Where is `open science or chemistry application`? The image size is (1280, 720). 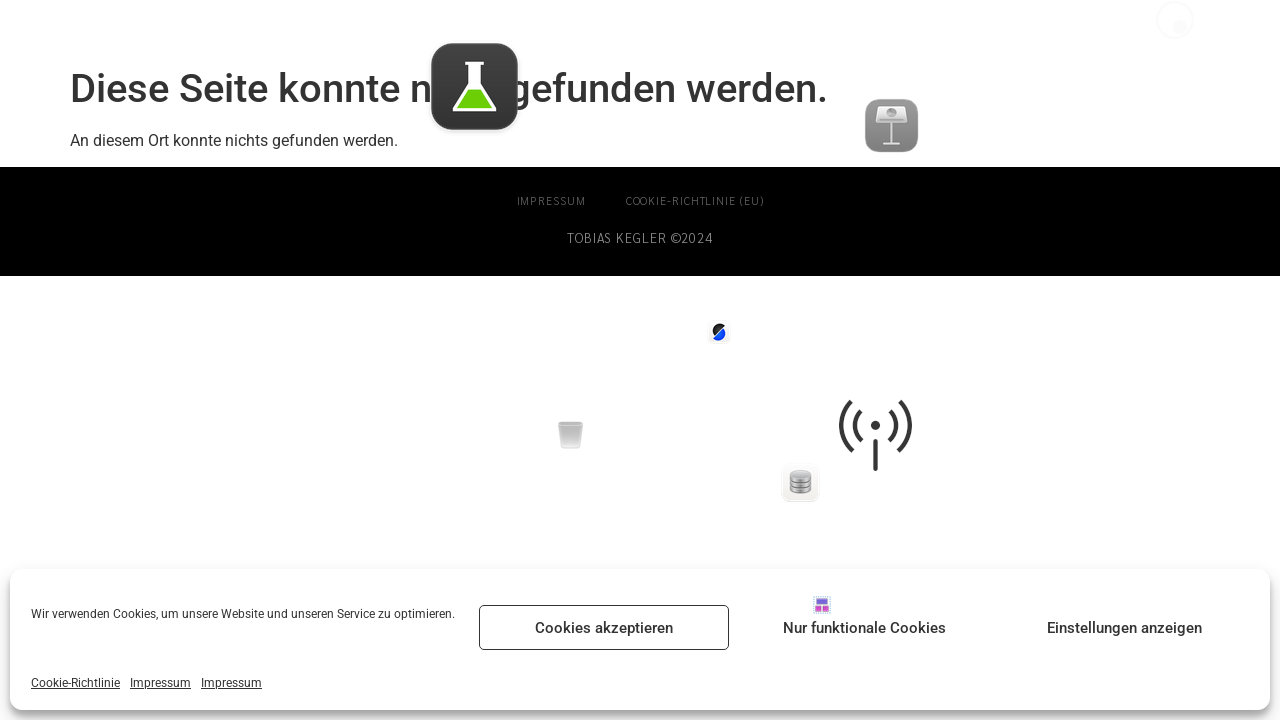 open science or chemistry application is located at coordinates (474, 86).